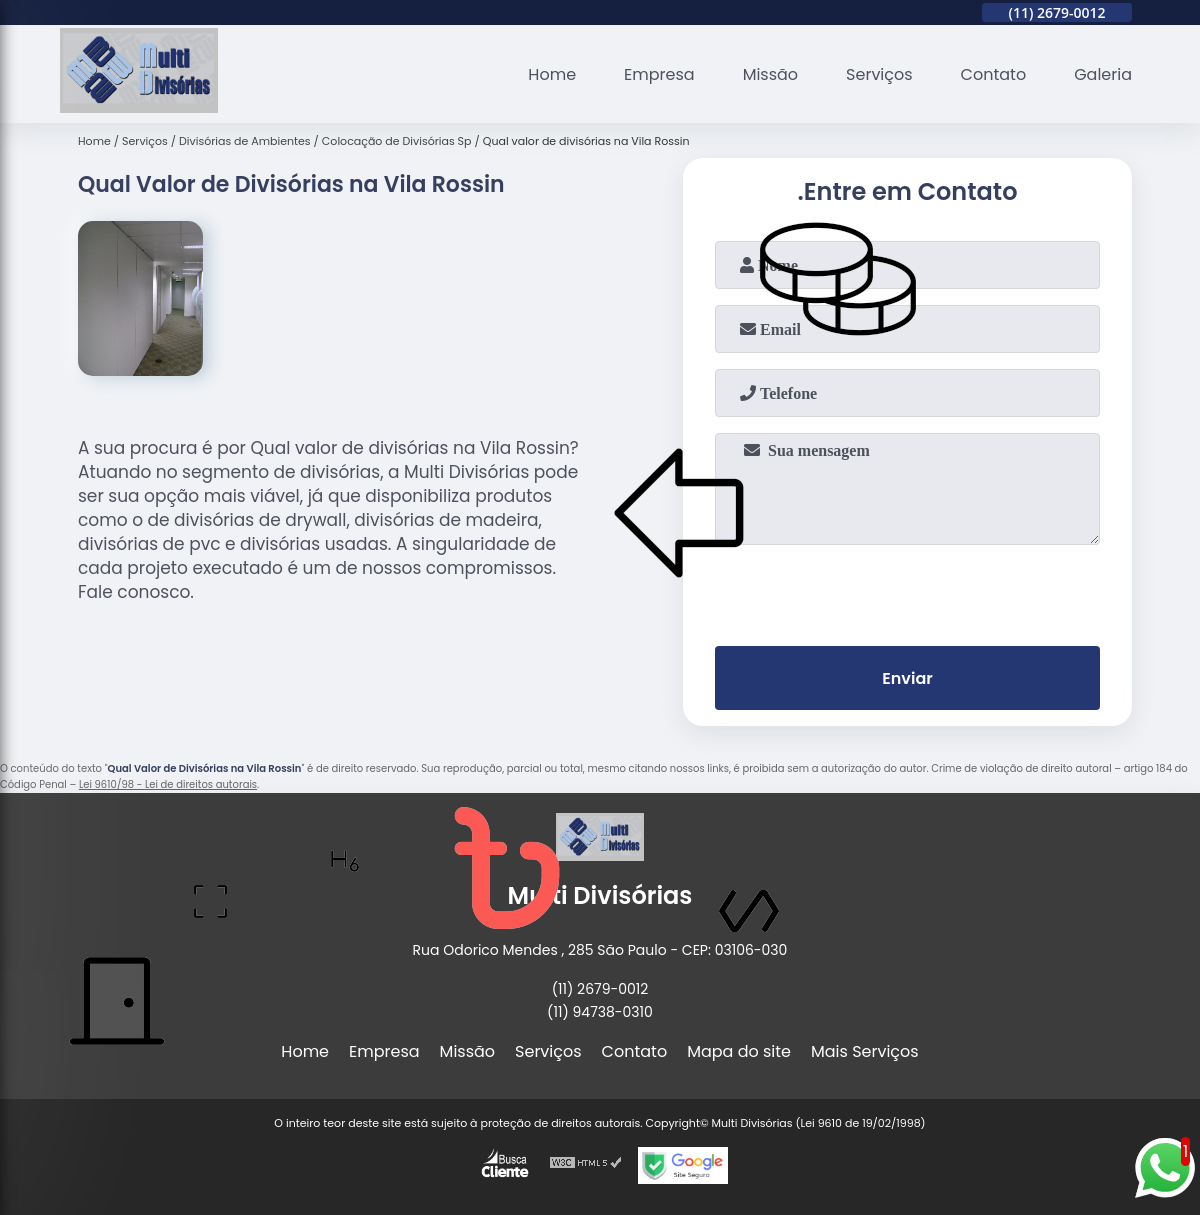 The image size is (1200, 1215). What do you see at coordinates (117, 1001) in the screenshot?
I see `exit or log out of the application` at bounding box center [117, 1001].